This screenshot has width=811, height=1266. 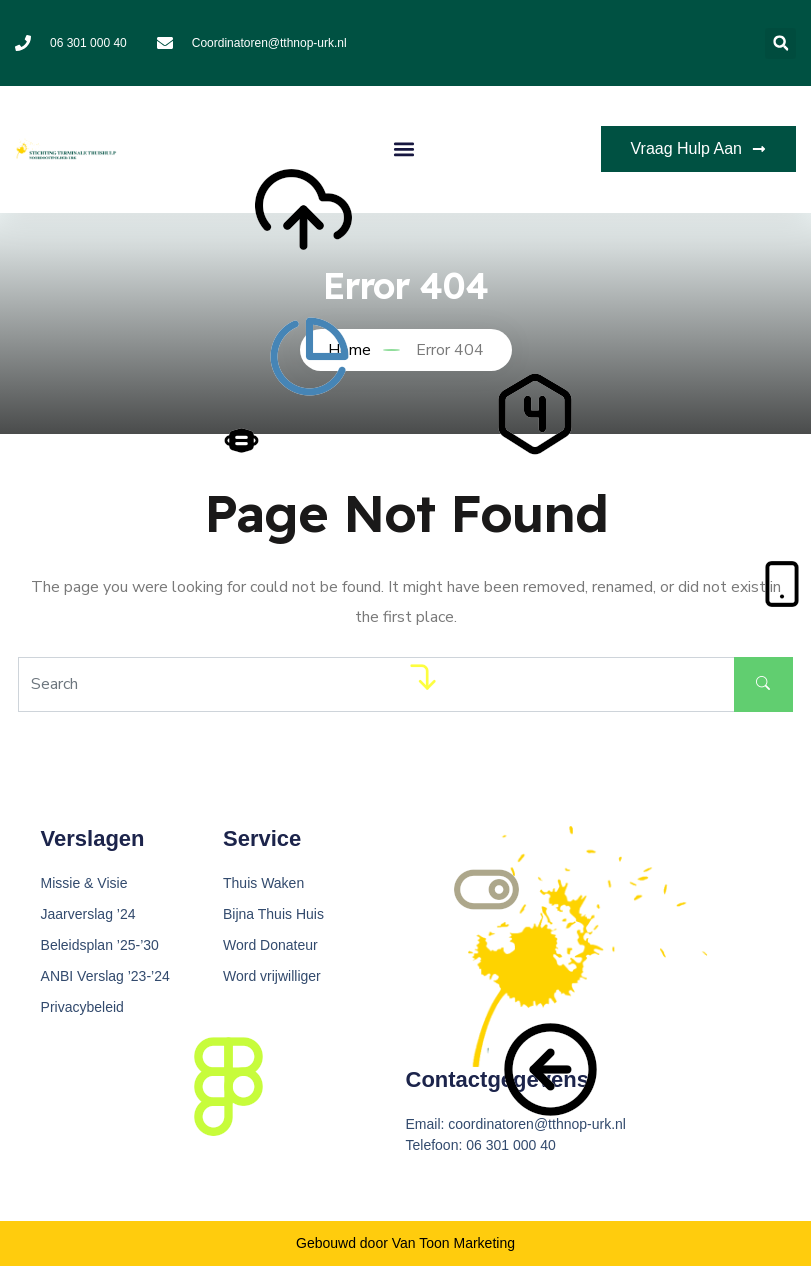 What do you see at coordinates (486, 889) in the screenshot?
I see `toggle switch in the on position` at bounding box center [486, 889].